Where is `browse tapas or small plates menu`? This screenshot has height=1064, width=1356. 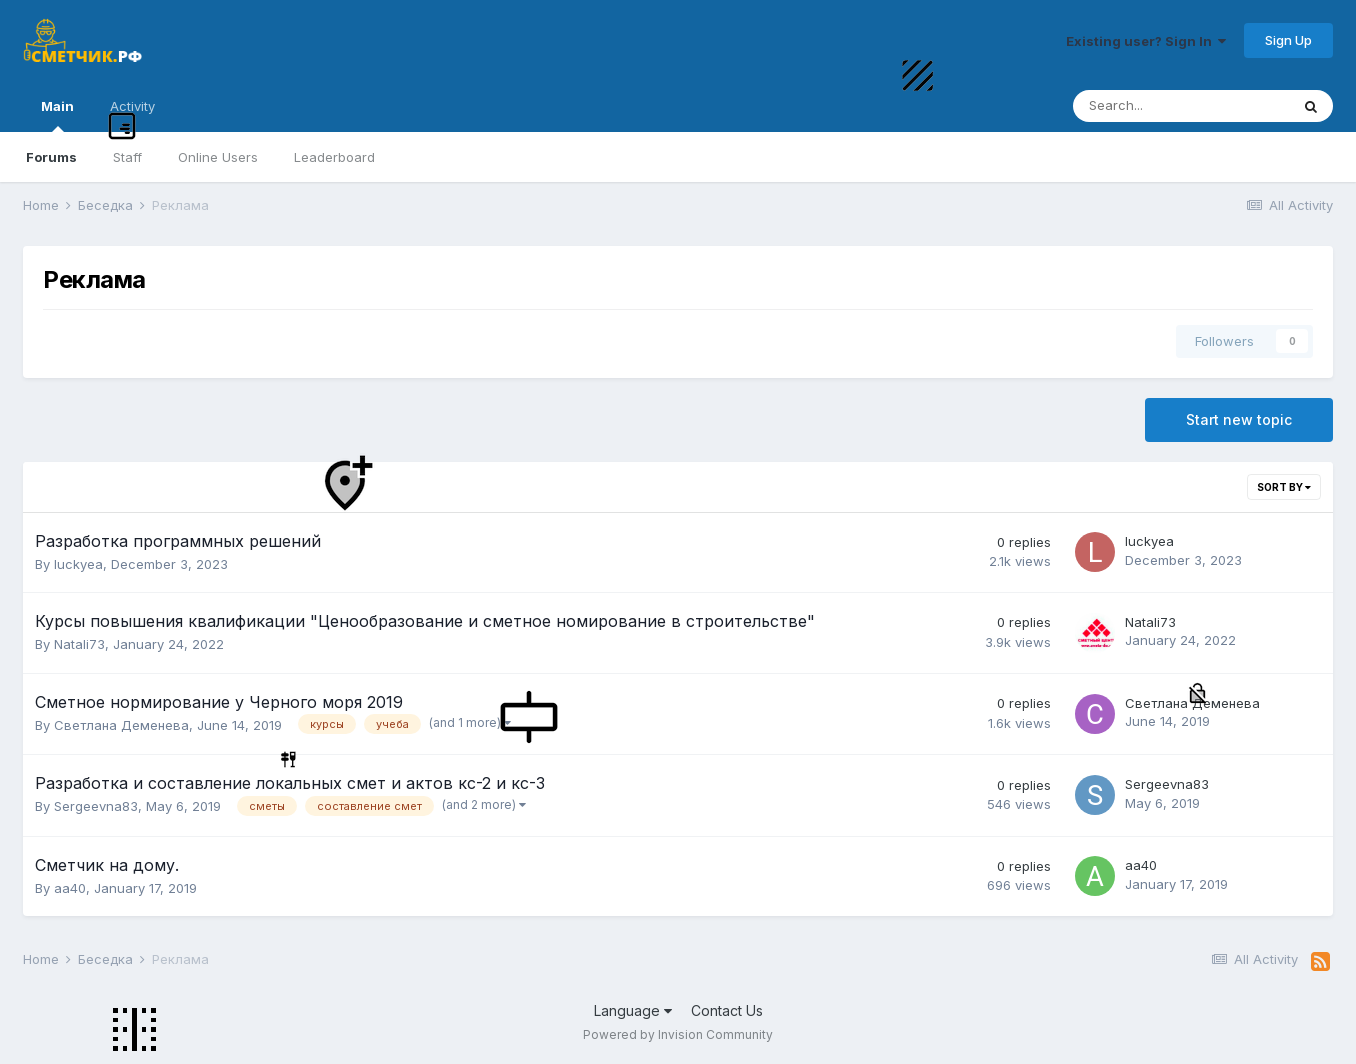
browse tapas or small plates menu is located at coordinates (288, 759).